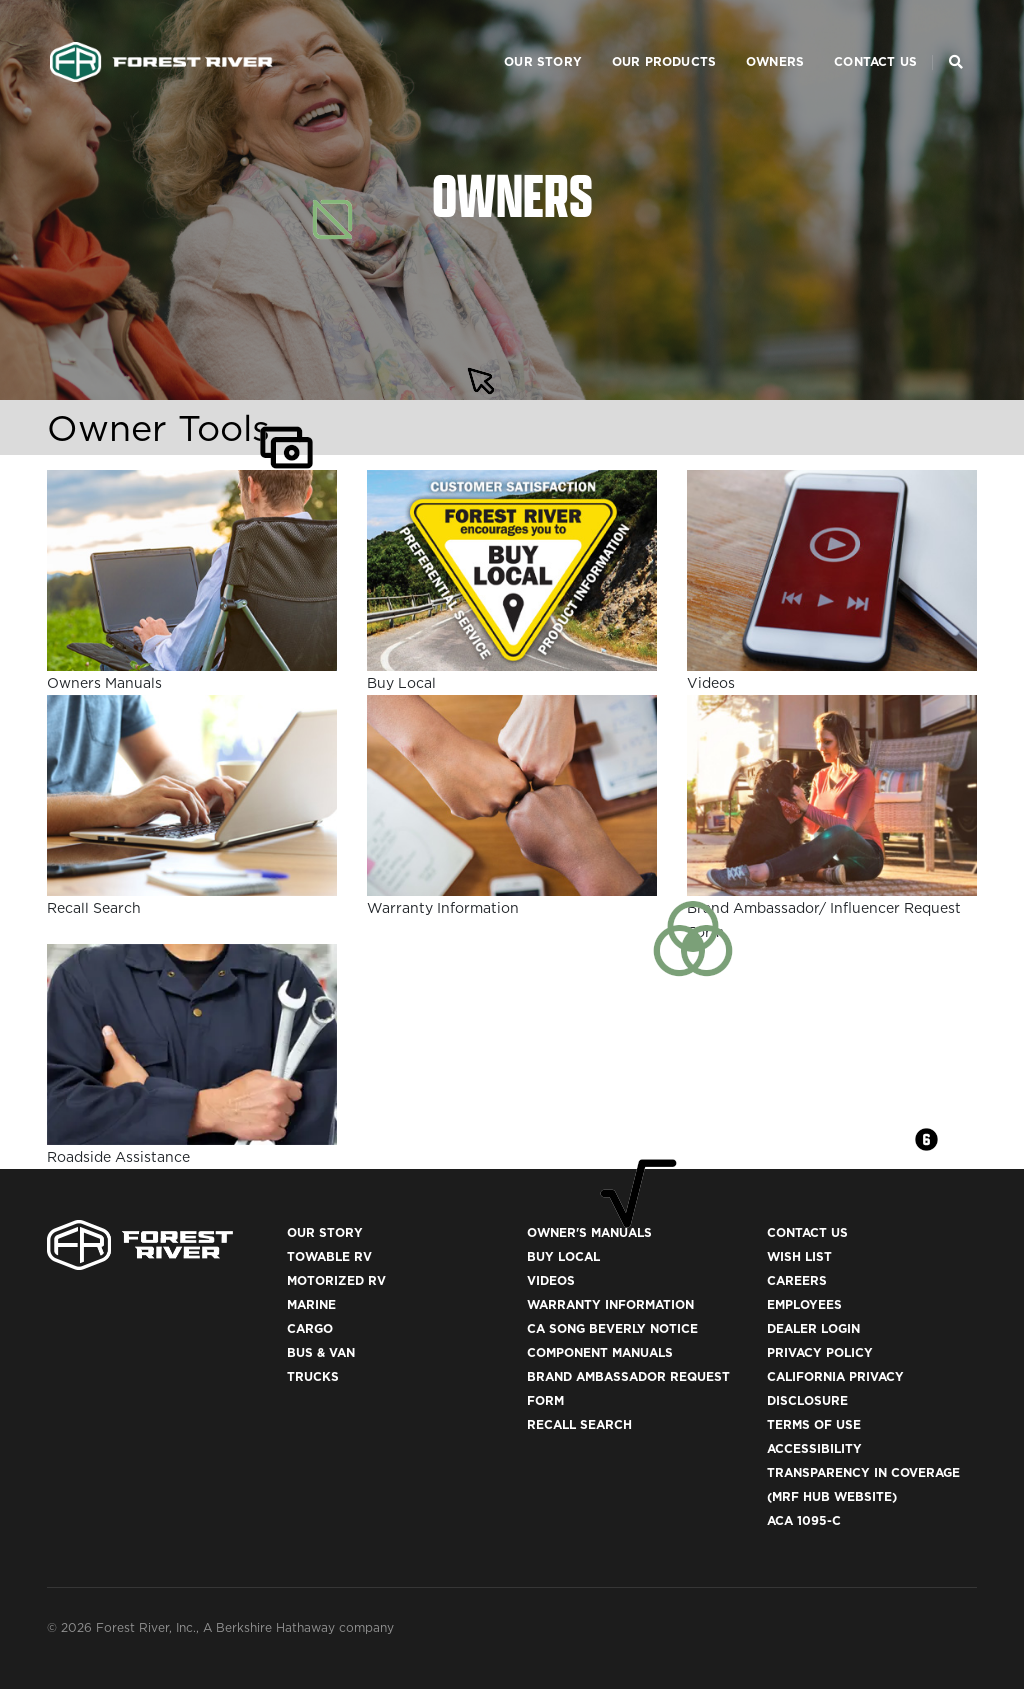 The width and height of the screenshot is (1024, 1689). What do you see at coordinates (693, 940) in the screenshot?
I see `shows overlapping or intersecting data sets` at bounding box center [693, 940].